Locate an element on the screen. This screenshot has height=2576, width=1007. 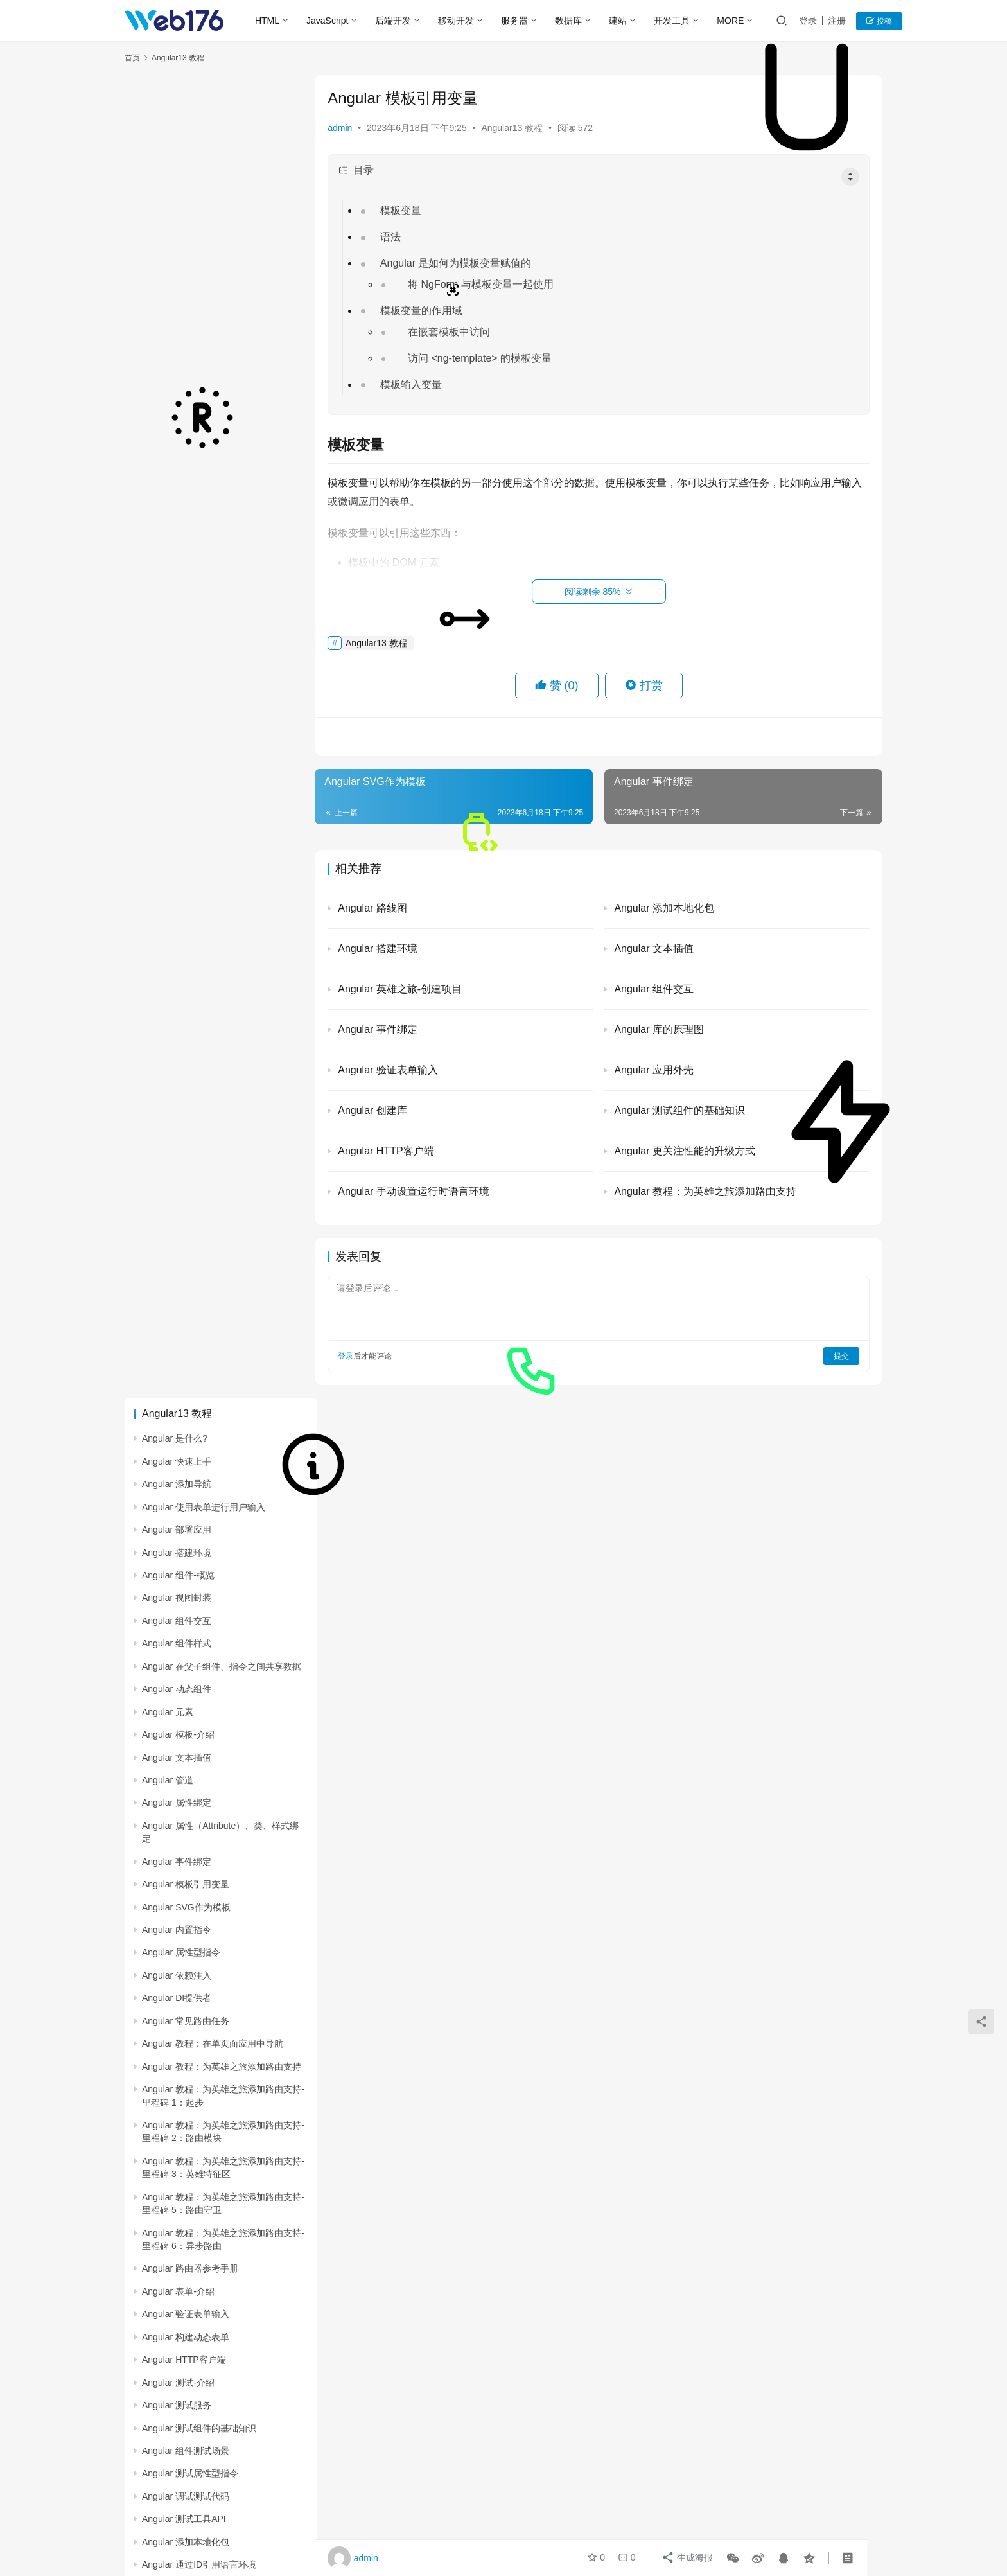
quick actions or shortcuts is located at coordinates (841, 1122).